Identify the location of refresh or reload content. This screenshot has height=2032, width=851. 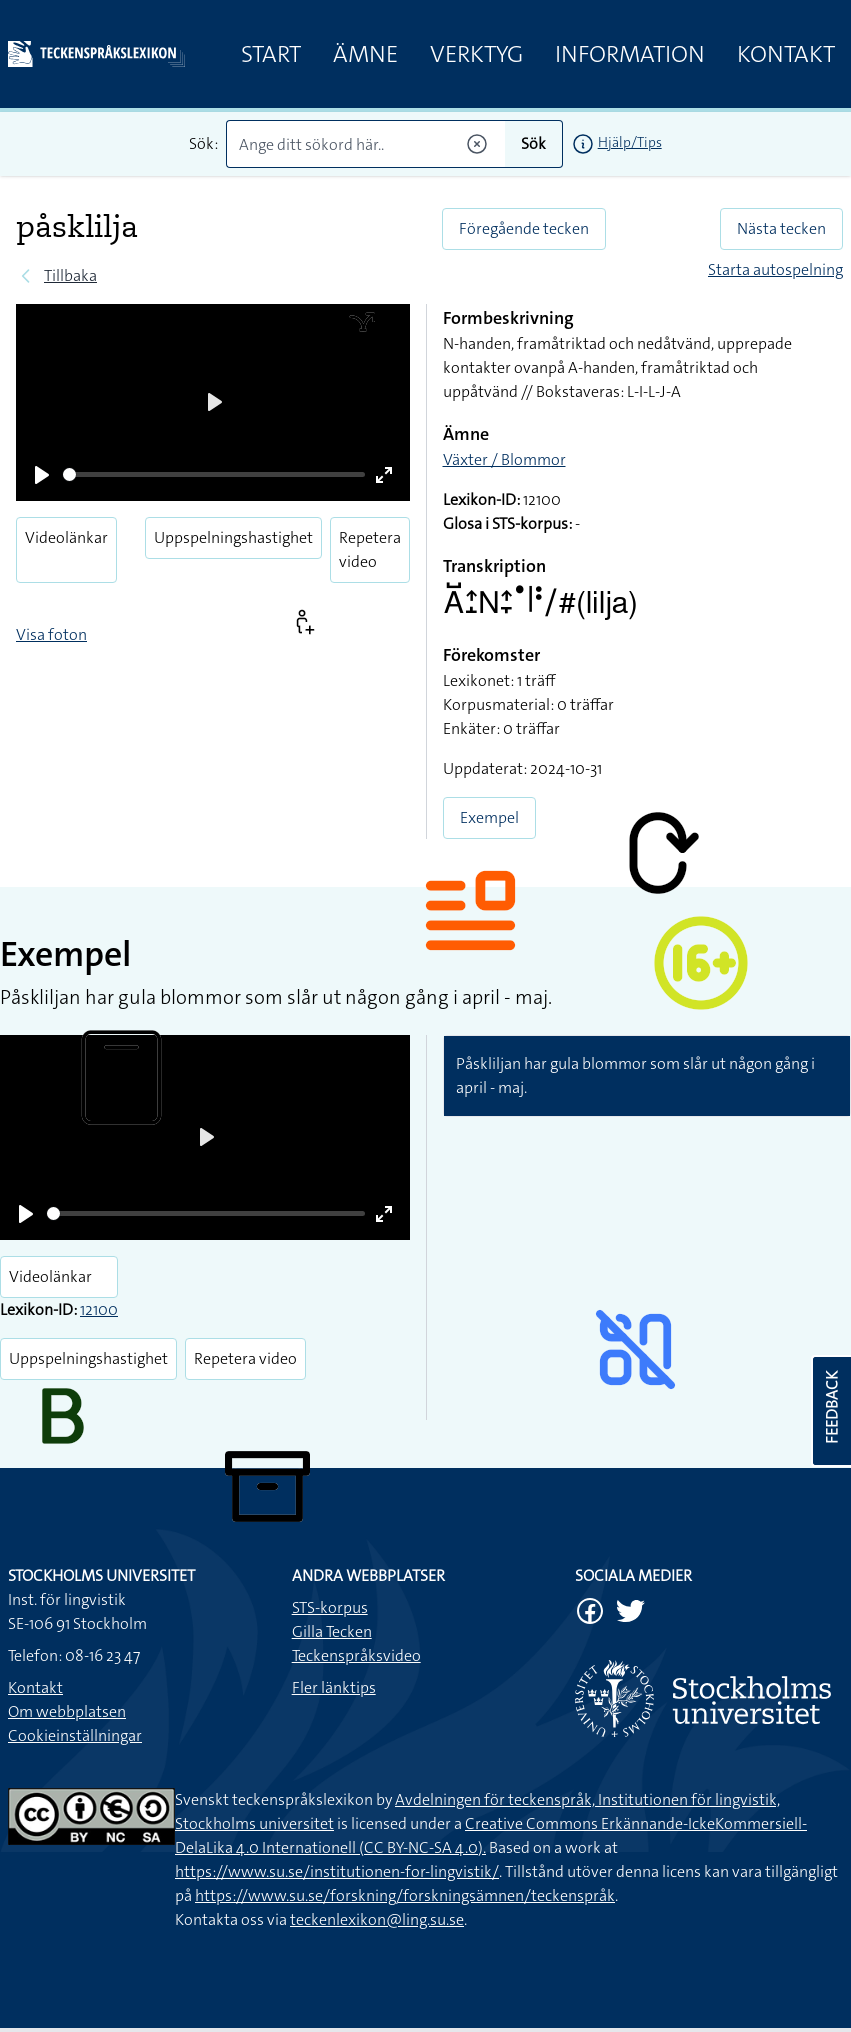
(658, 853).